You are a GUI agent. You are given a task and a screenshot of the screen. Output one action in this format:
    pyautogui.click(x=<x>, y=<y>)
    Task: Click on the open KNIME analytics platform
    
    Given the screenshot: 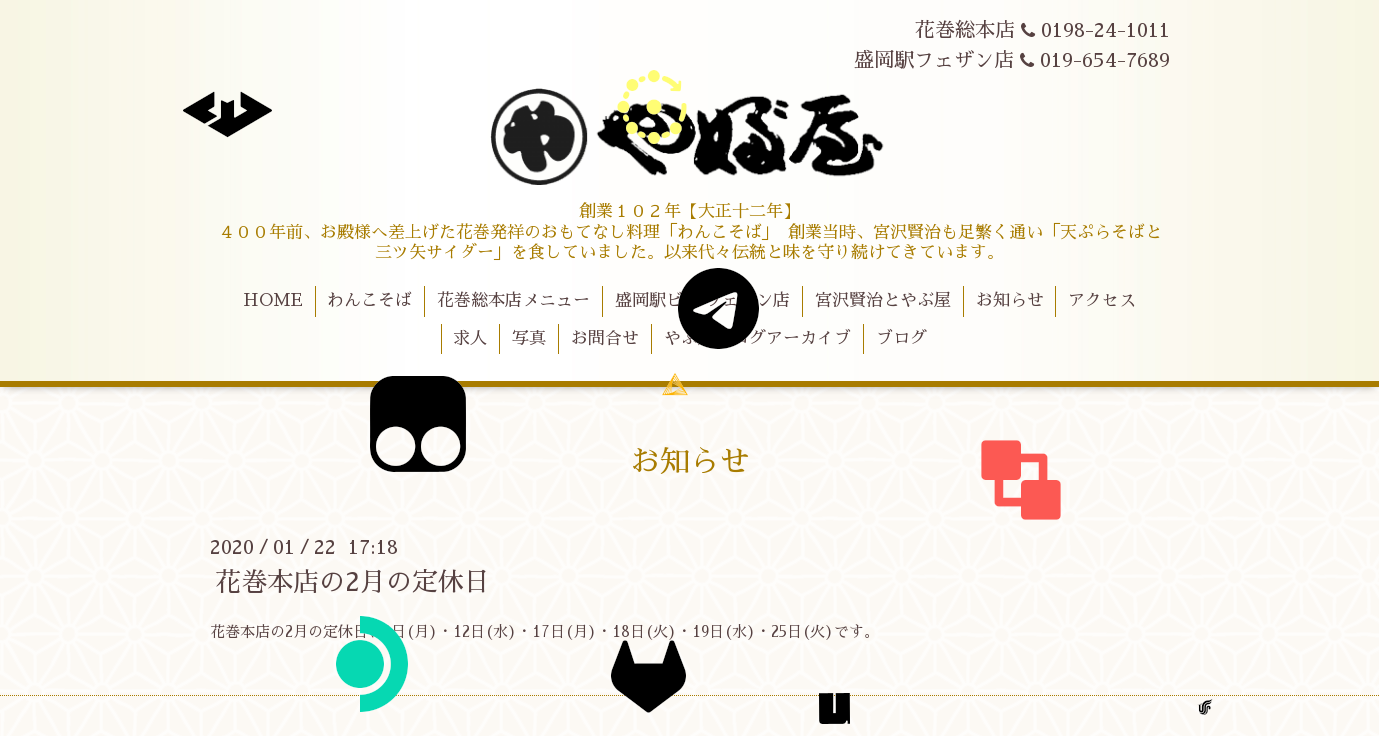 What is the action you would take?
    pyautogui.click(x=675, y=384)
    